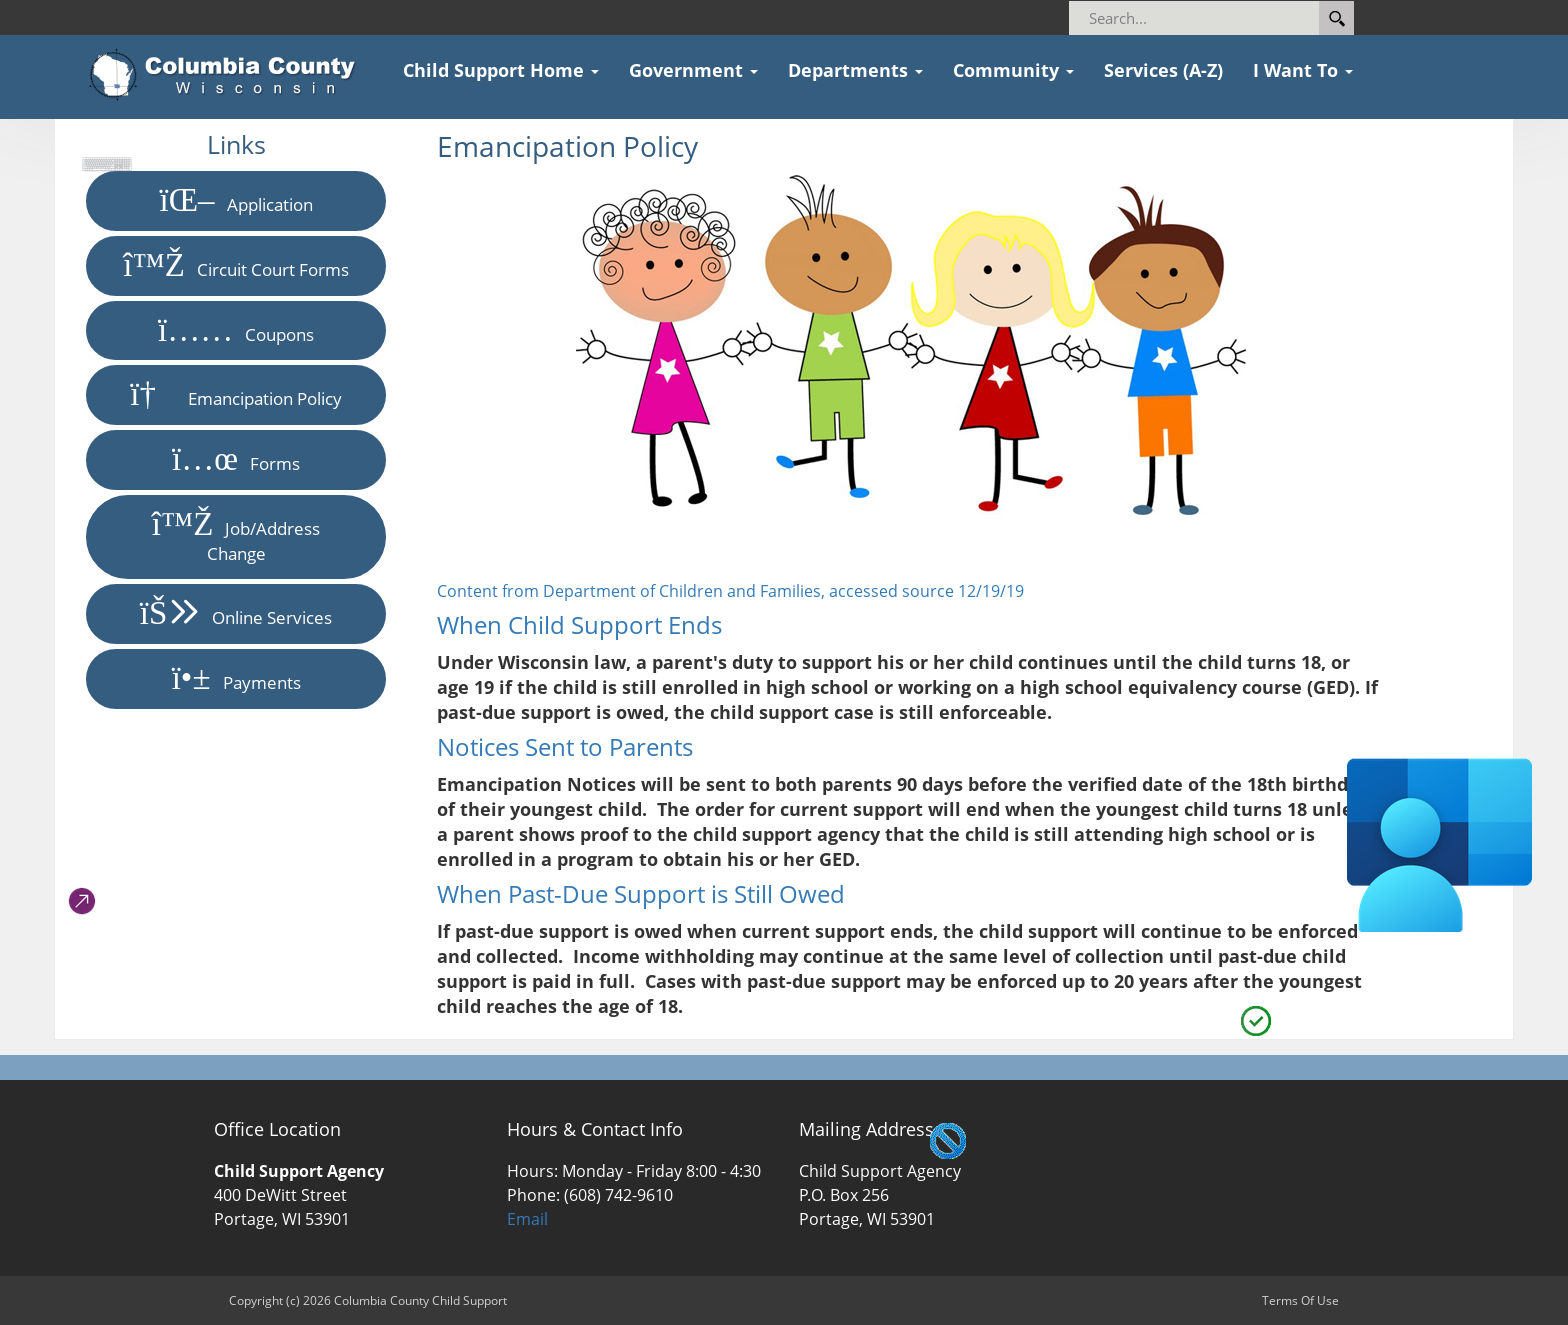  I want to click on open the portal app, so click(1439, 839).